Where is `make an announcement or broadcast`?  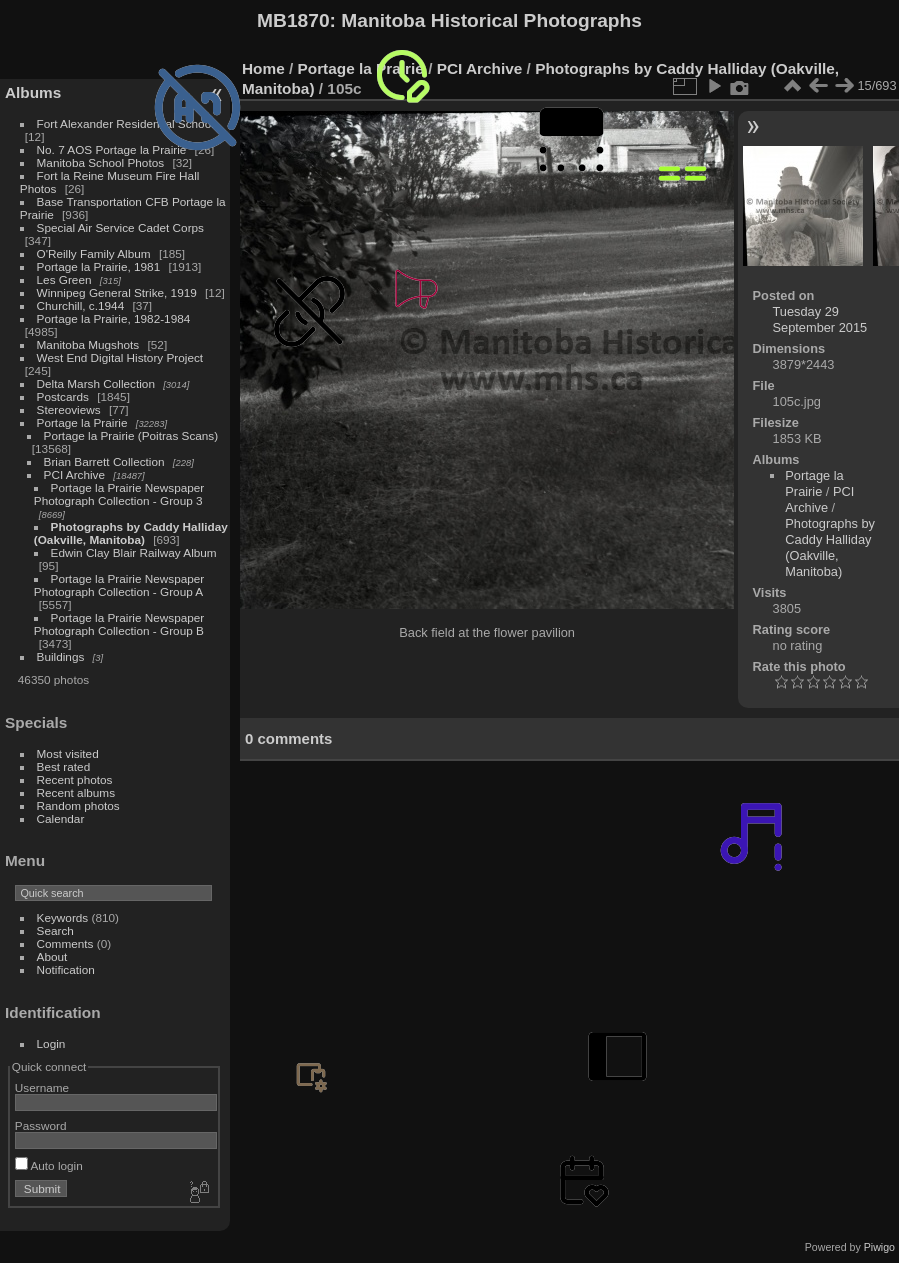 make an announcement or broadcast is located at coordinates (414, 290).